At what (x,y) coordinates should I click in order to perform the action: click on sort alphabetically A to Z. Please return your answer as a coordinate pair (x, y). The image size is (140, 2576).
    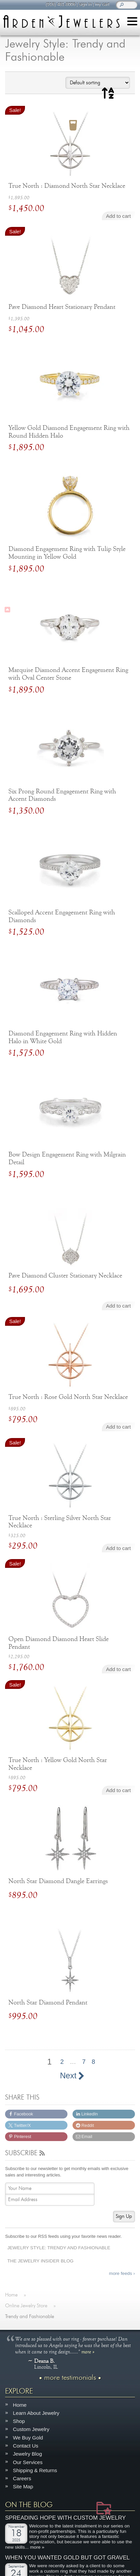
    Looking at the image, I should click on (108, 93).